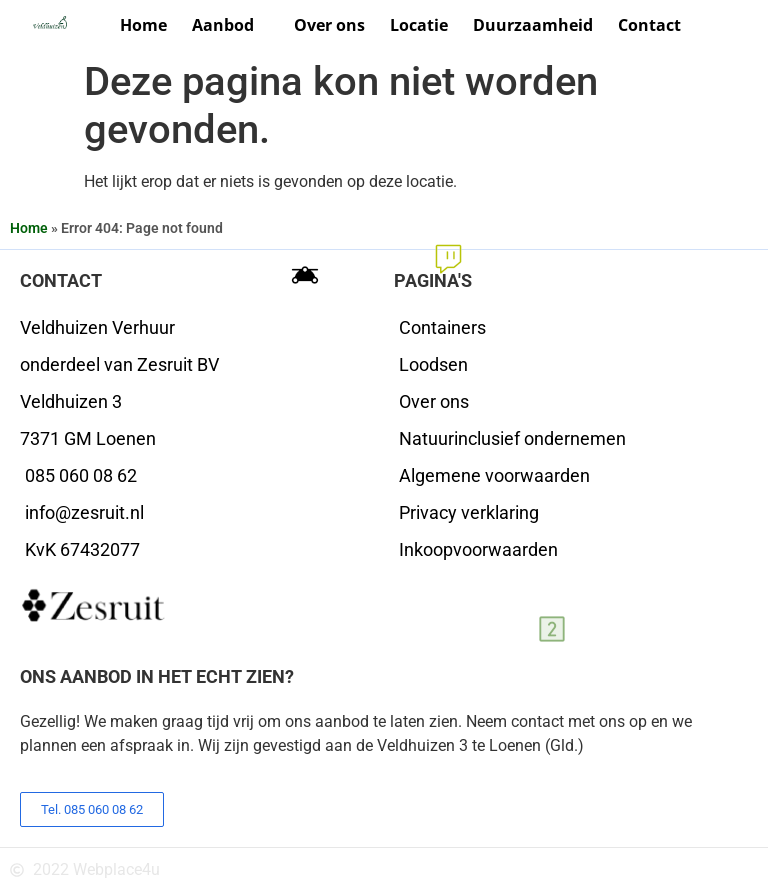  Describe the element at coordinates (552, 629) in the screenshot. I see `select option number two` at that location.